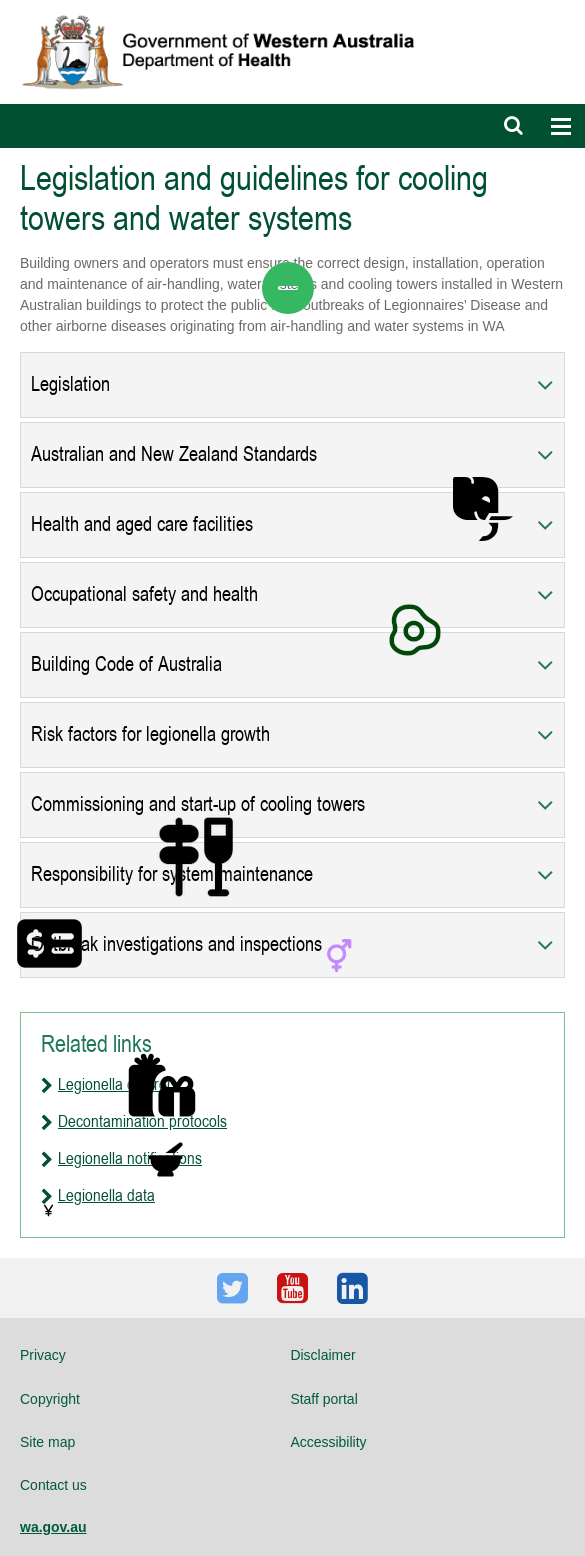 This screenshot has width=585, height=1556. I want to click on indicates gender options or selection, so click(337, 956).